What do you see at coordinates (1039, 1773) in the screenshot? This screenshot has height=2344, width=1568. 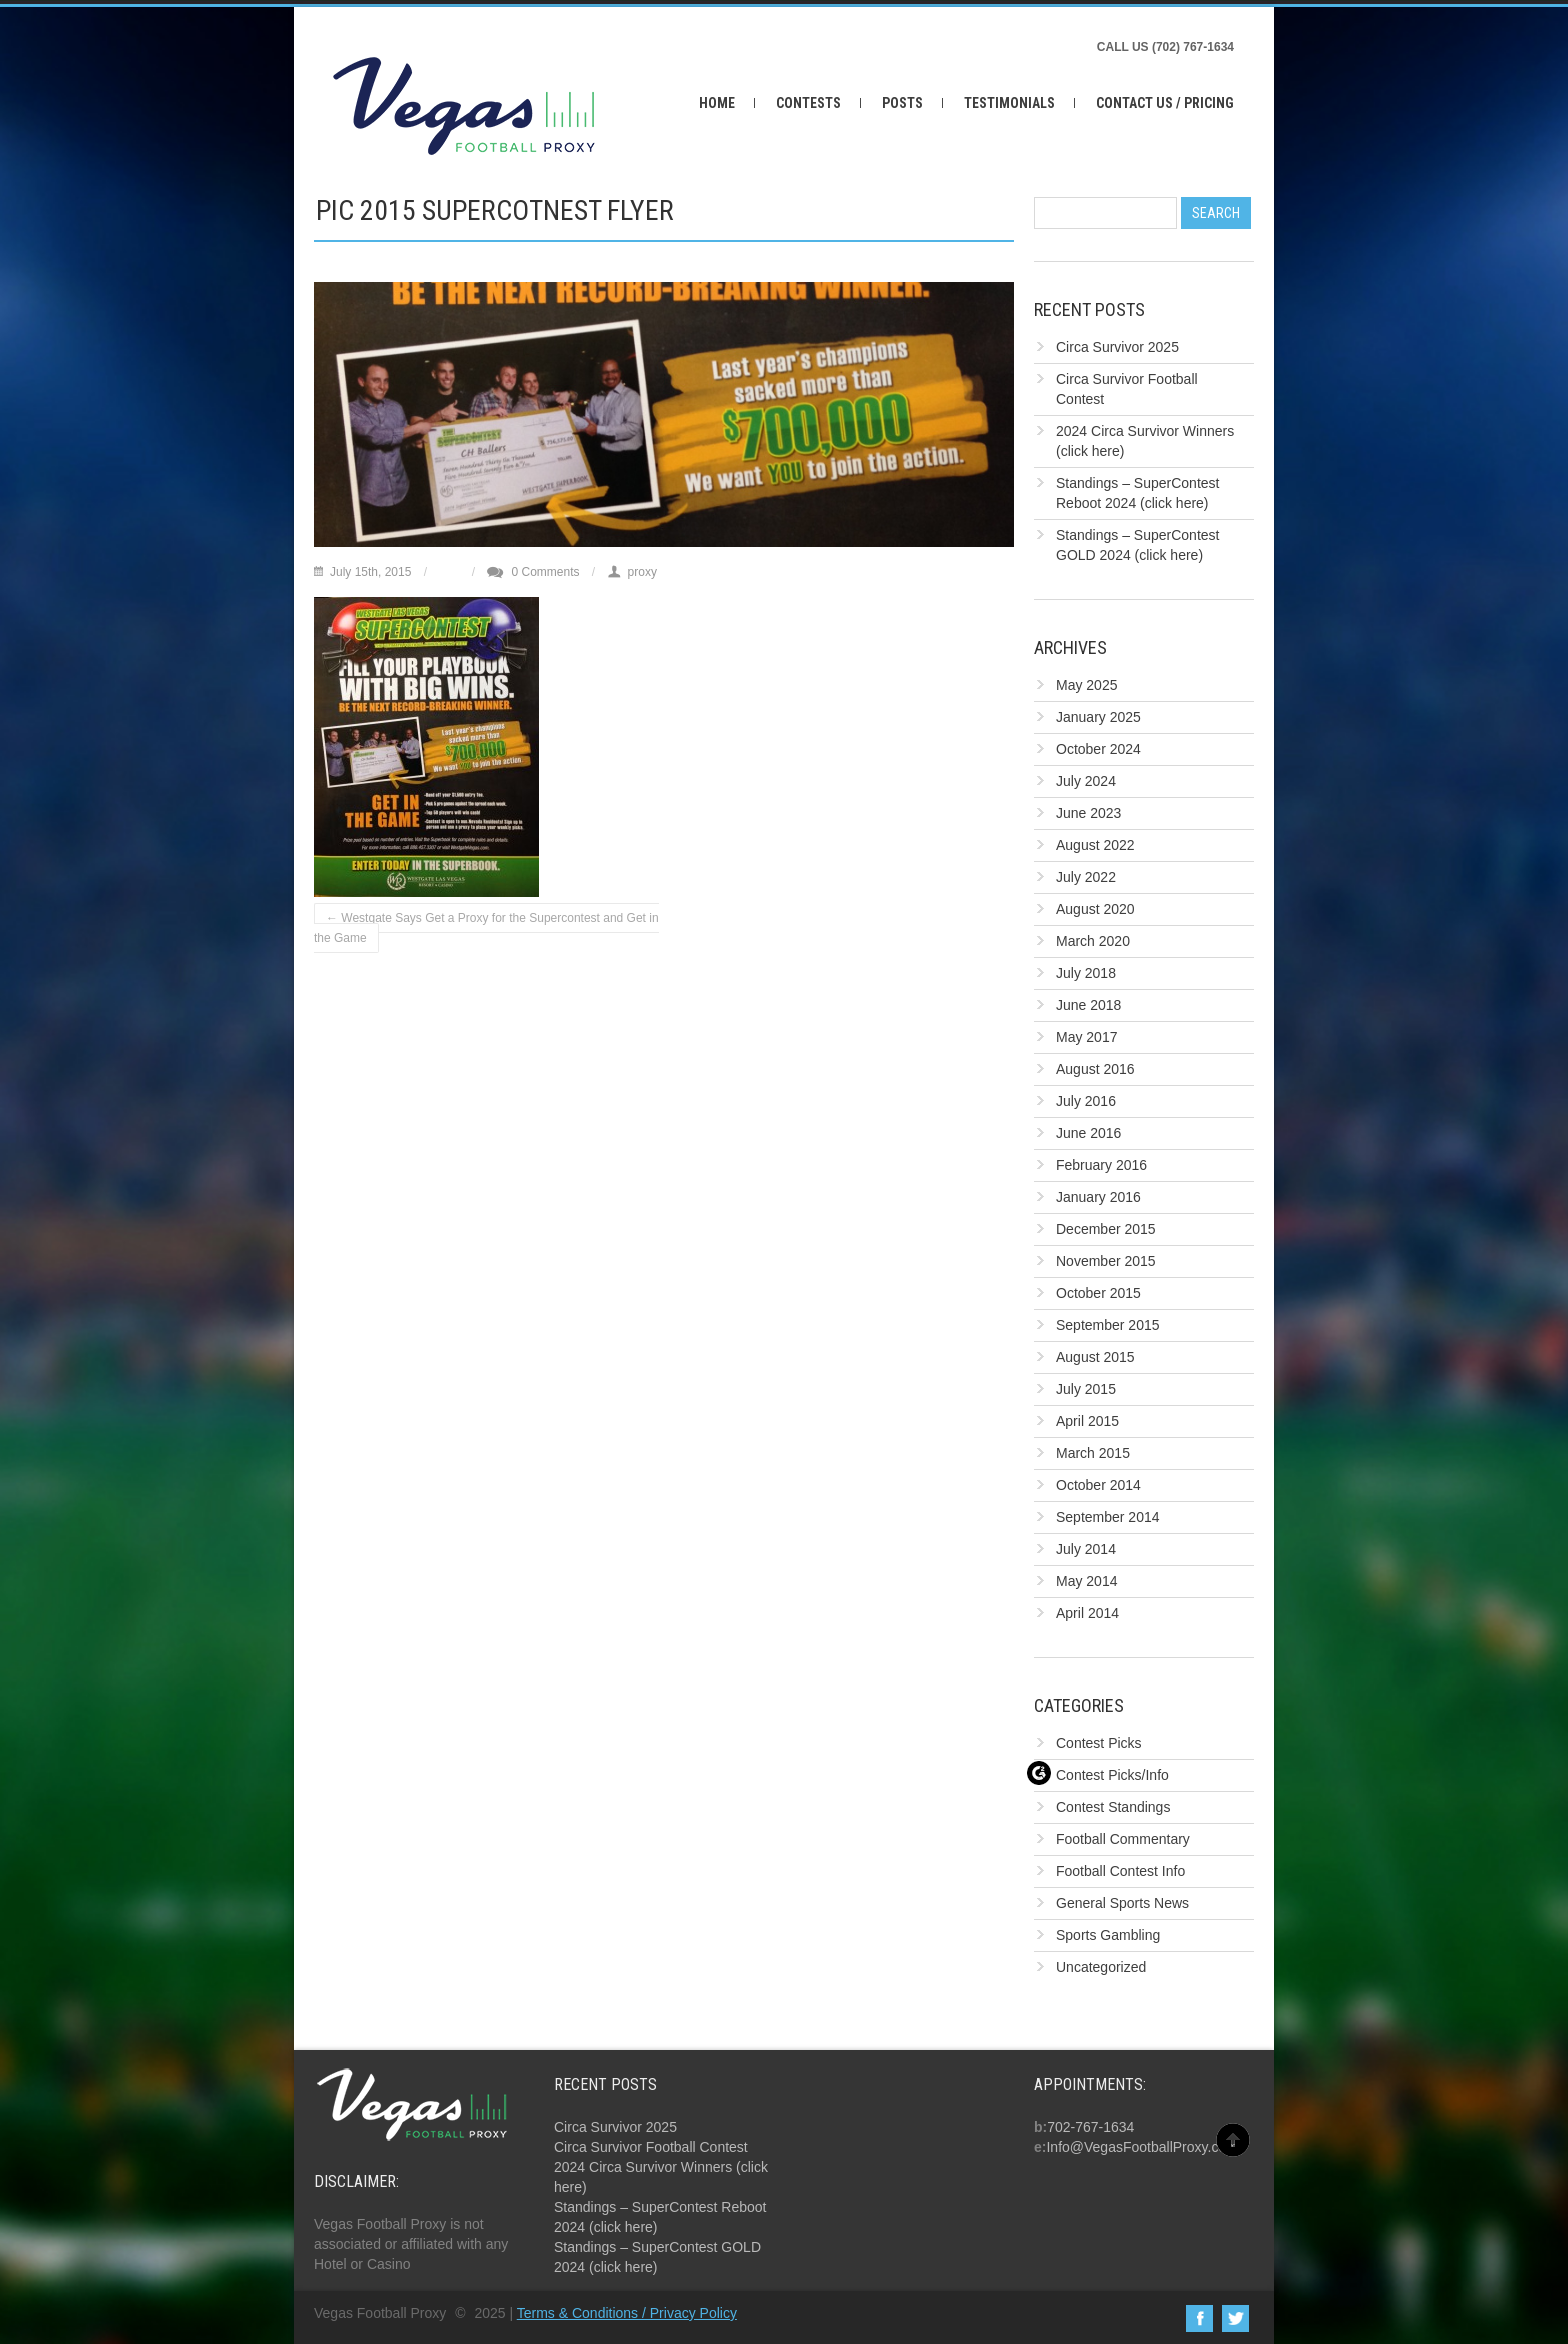 I see `view G2 reviews and ratings` at bounding box center [1039, 1773].